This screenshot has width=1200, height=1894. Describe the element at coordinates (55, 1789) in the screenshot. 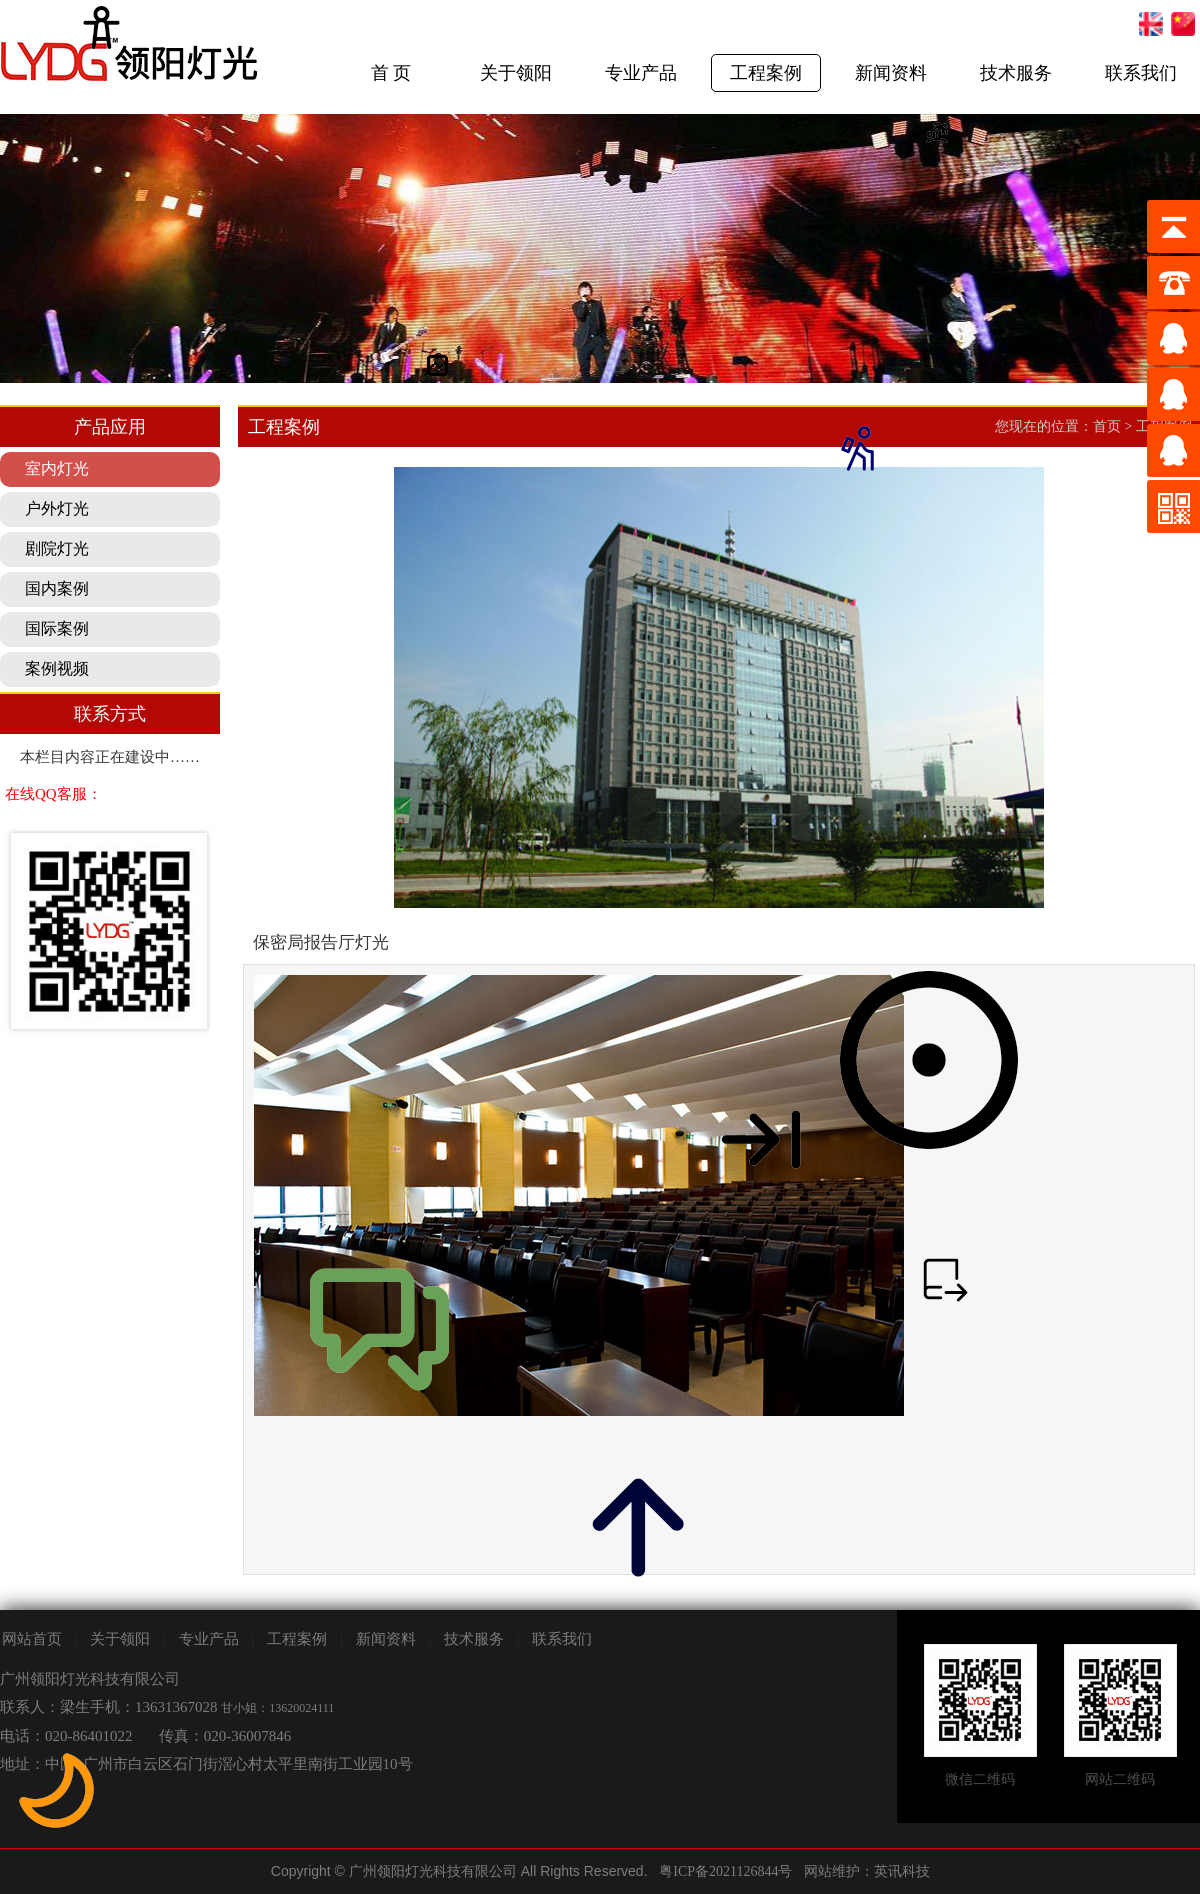

I see `switch to dark mode` at that location.